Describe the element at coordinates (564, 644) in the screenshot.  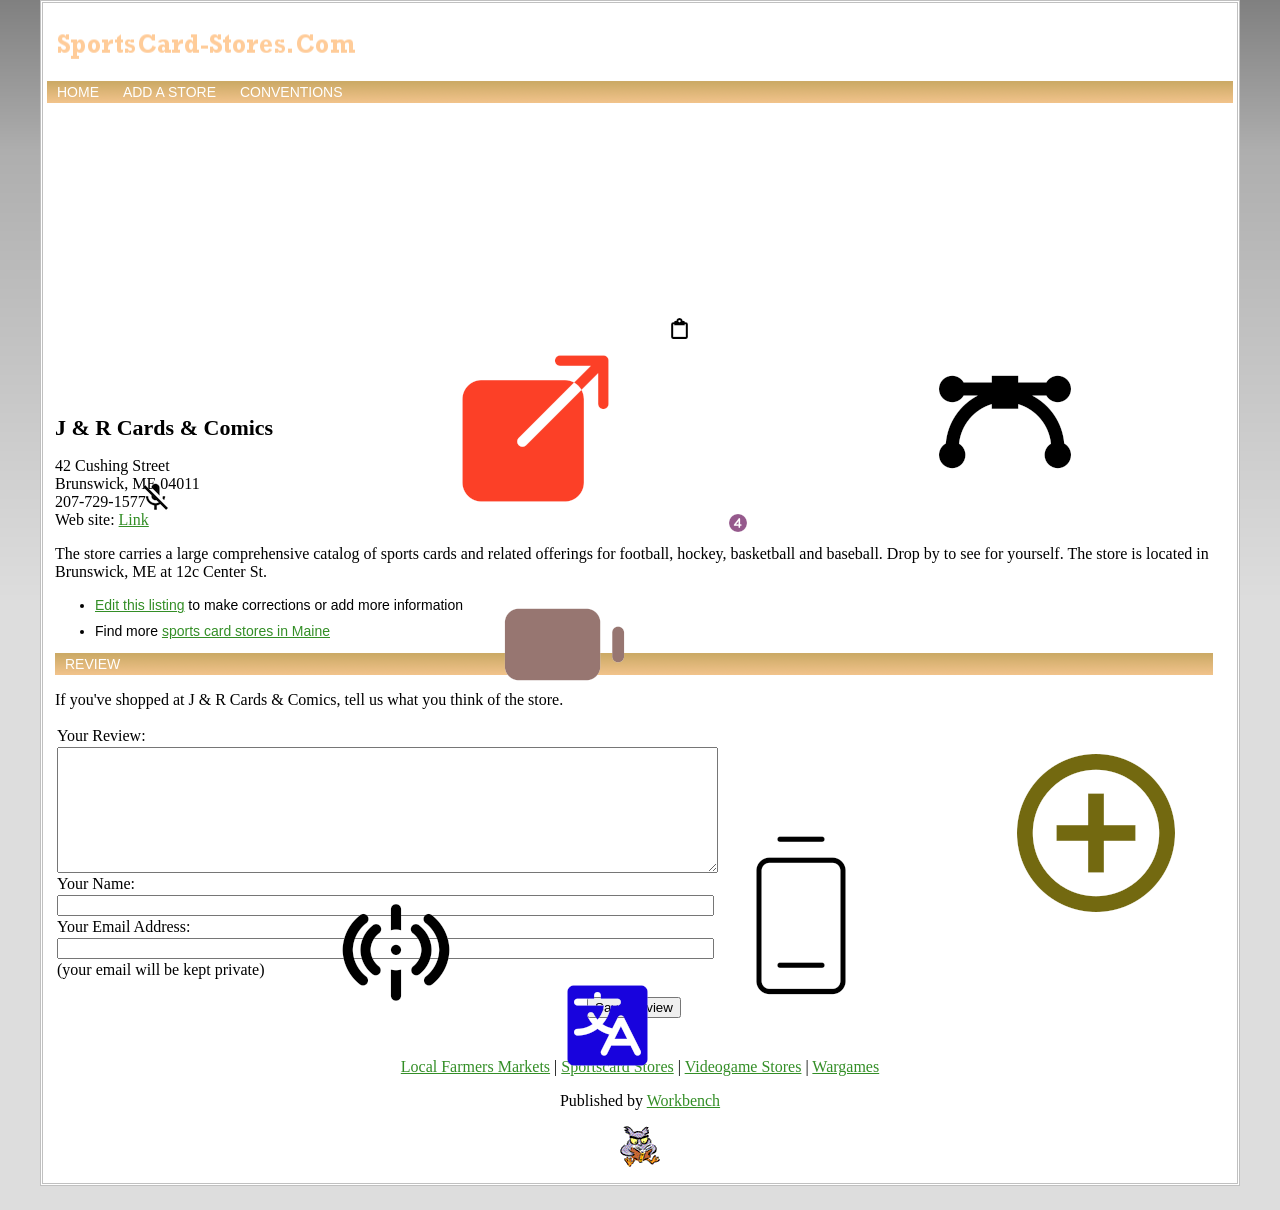
I see `shows current battery level` at that location.